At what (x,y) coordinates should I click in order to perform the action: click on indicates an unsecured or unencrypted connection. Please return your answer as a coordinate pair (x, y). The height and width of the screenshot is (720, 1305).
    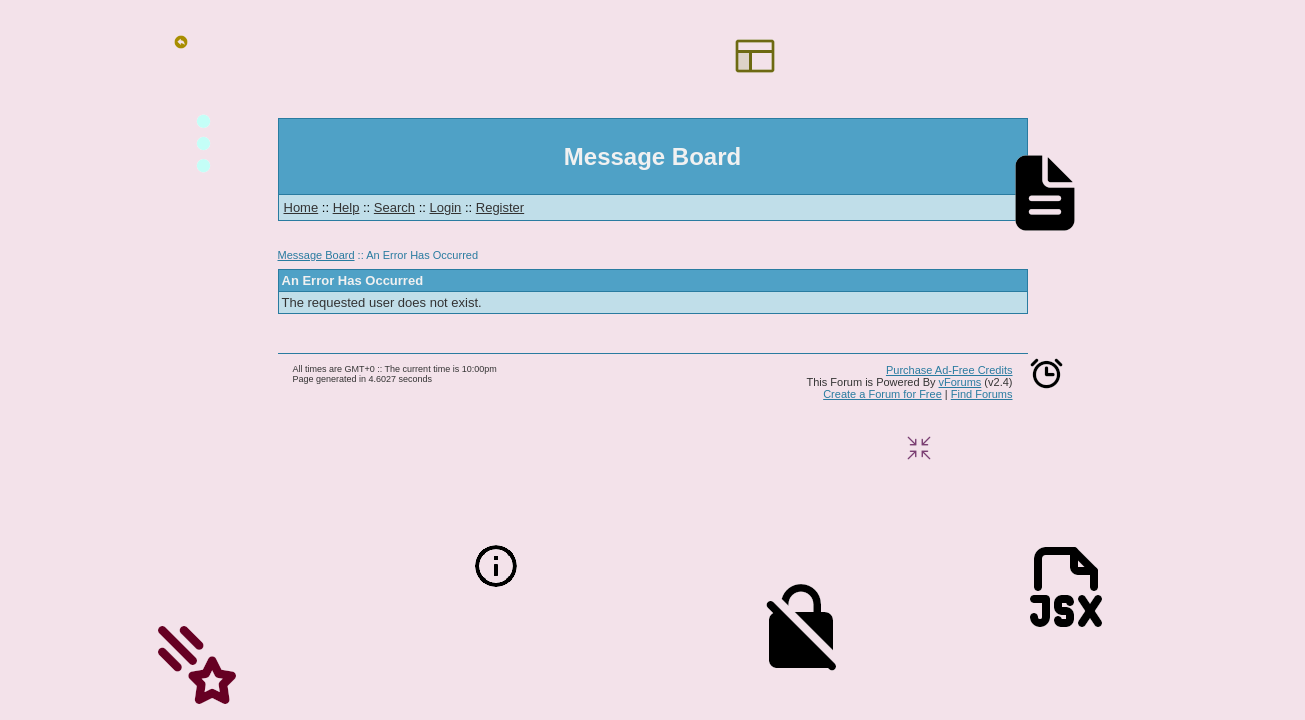
    Looking at the image, I should click on (801, 628).